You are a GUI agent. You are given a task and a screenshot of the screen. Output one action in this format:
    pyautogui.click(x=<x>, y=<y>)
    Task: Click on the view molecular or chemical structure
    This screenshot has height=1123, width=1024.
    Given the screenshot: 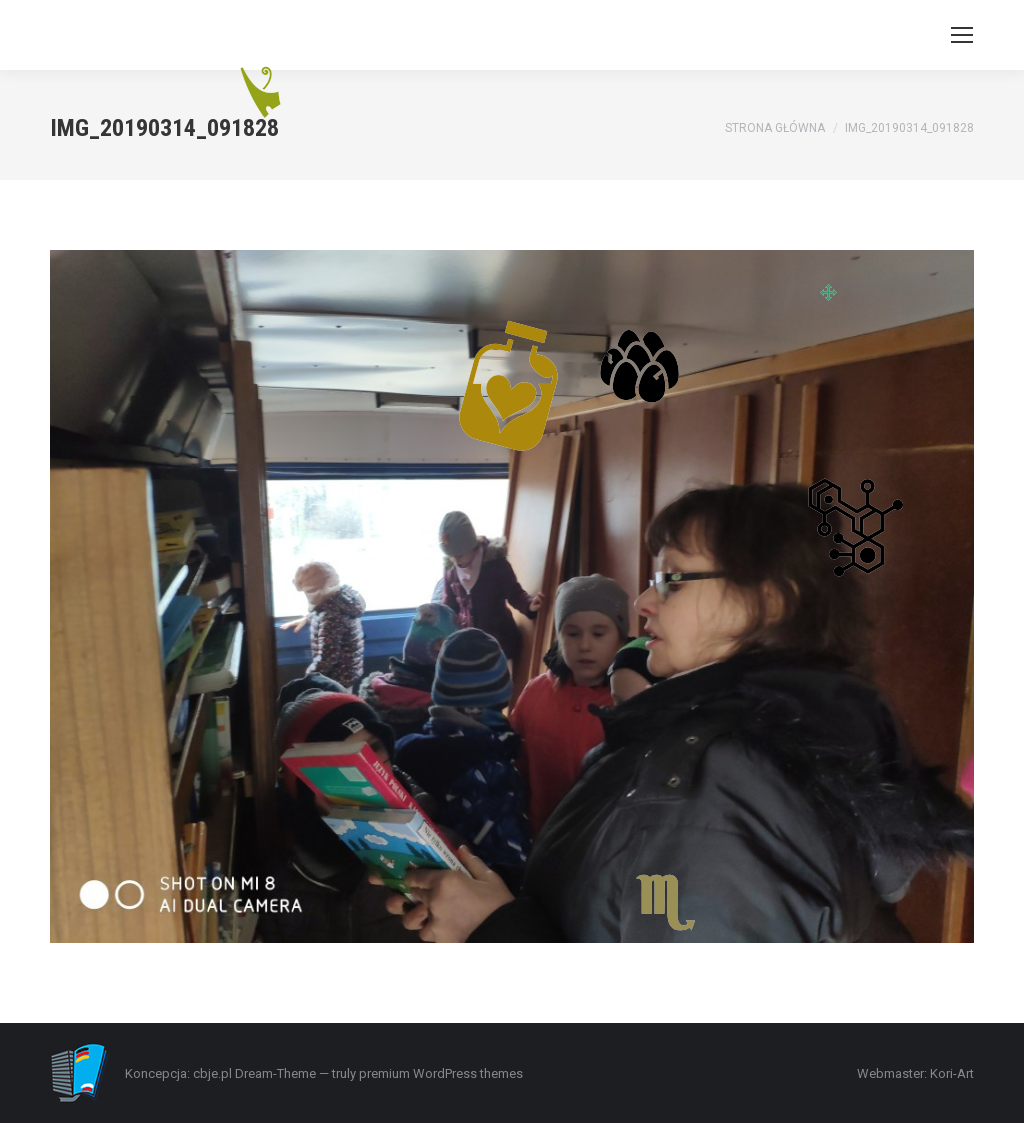 What is the action you would take?
    pyautogui.click(x=855, y=527)
    